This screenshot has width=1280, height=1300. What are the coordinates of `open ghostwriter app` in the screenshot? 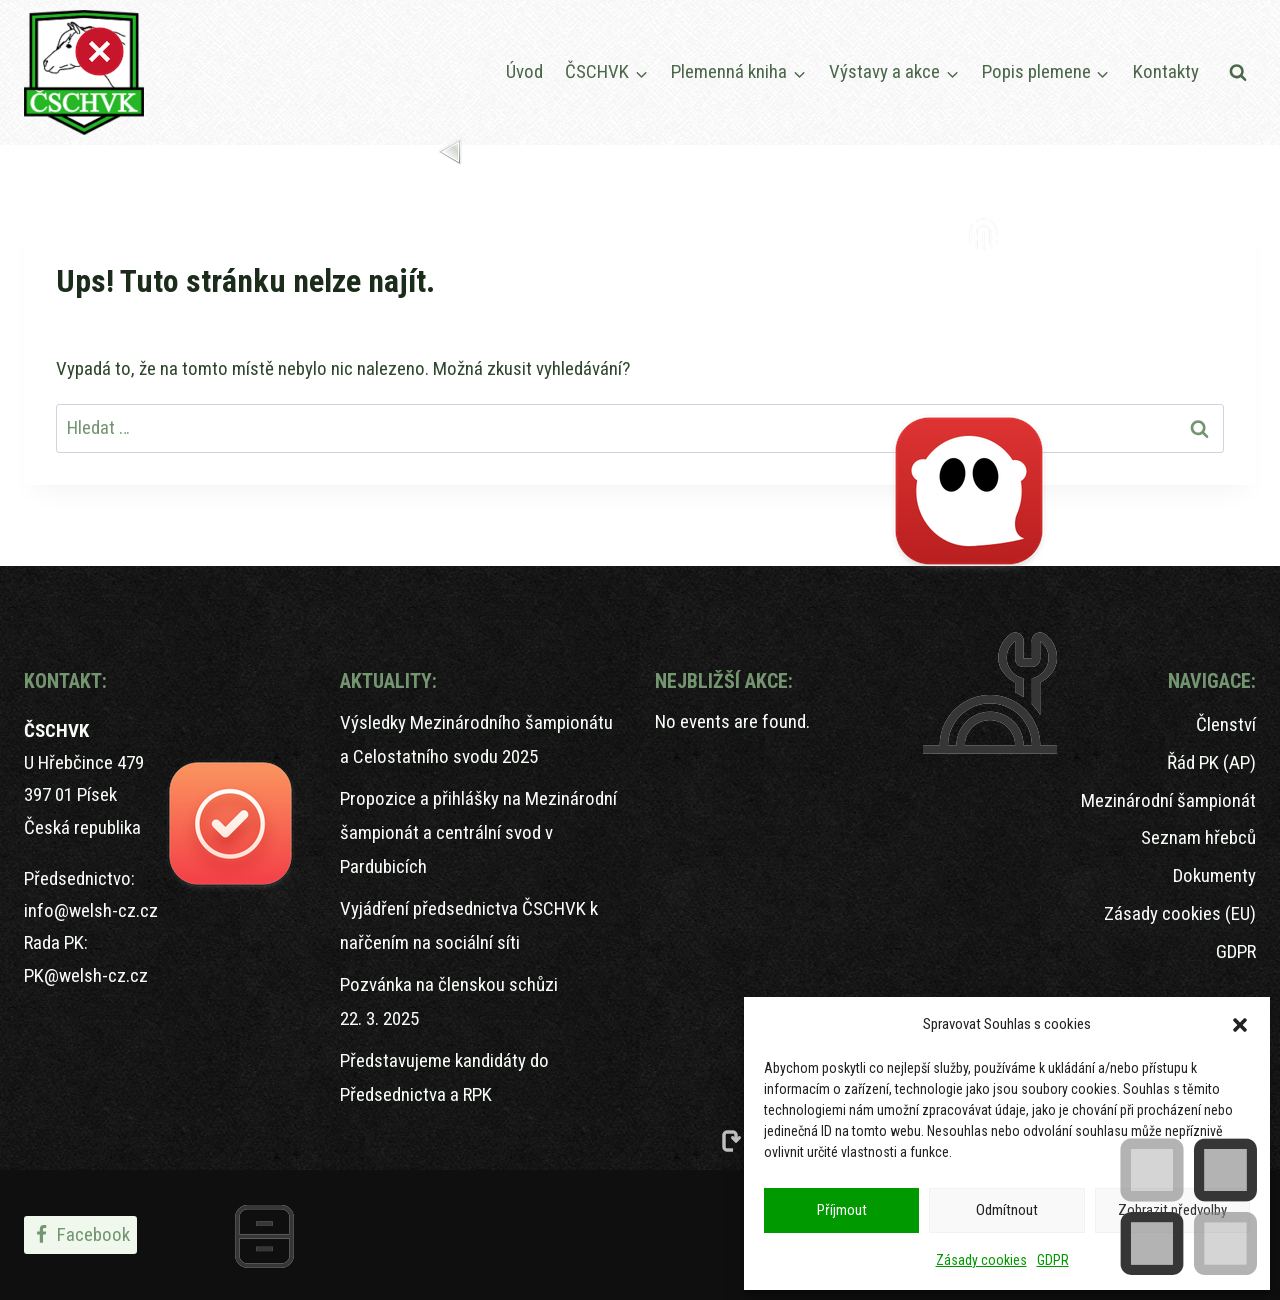 It's located at (969, 491).